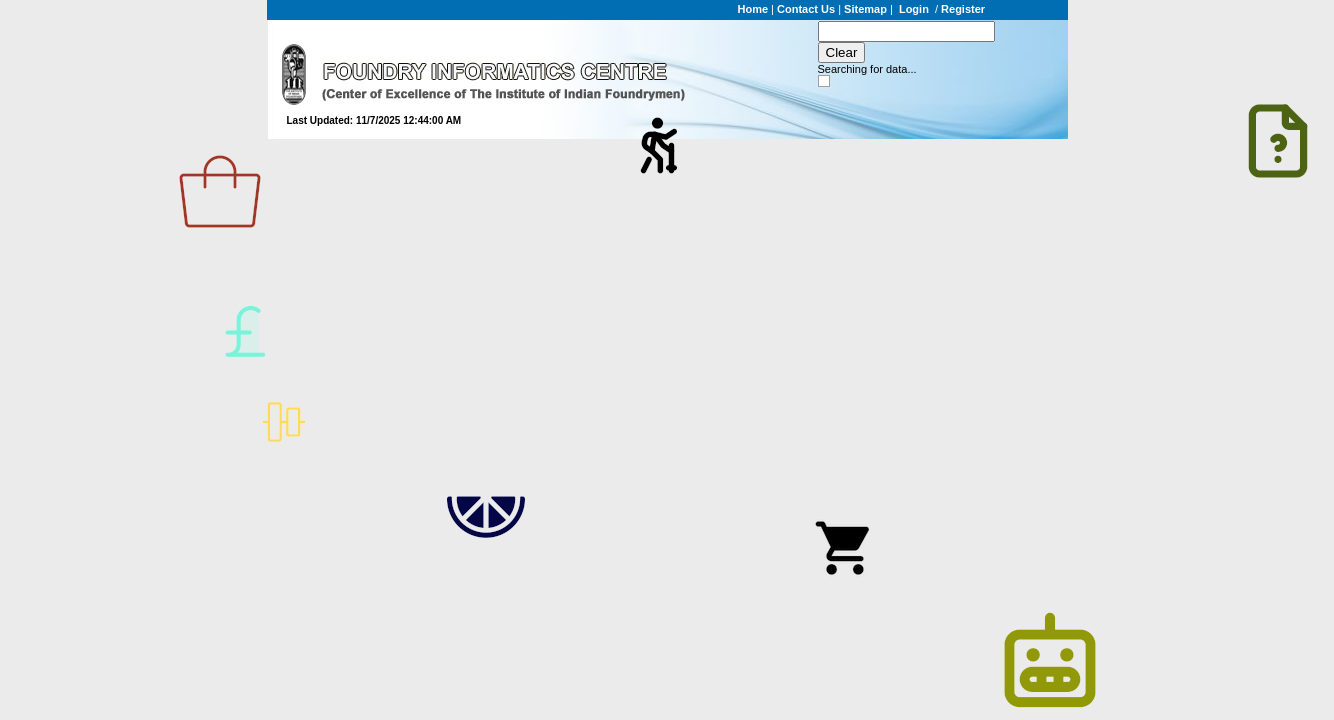 Image resolution: width=1334 pixels, height=720 pixels. Describe the element at coordinates (284, 422) in the screenshot. I see `align selected objects to vertical center` at that location.